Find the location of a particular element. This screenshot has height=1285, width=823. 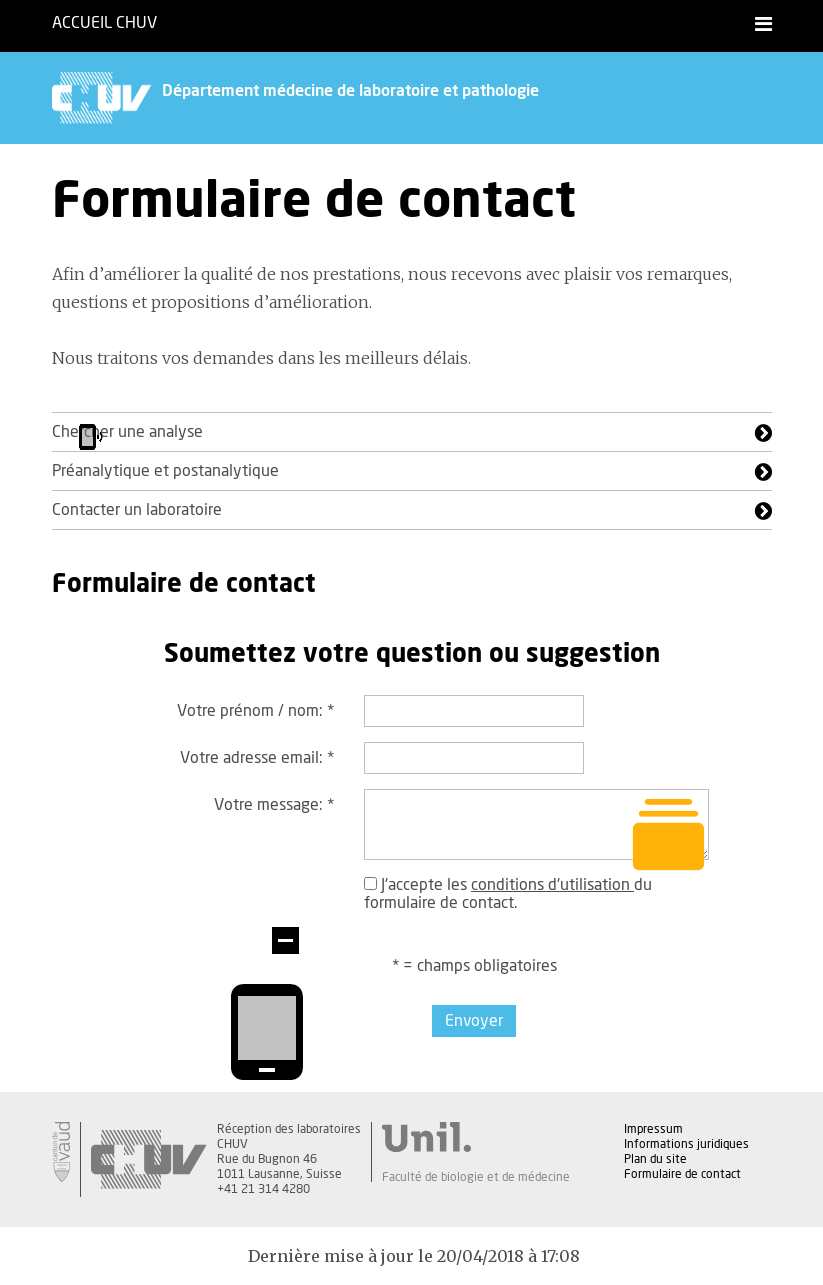

switch to tablet view or mode is located at coordinates (267, 1032).